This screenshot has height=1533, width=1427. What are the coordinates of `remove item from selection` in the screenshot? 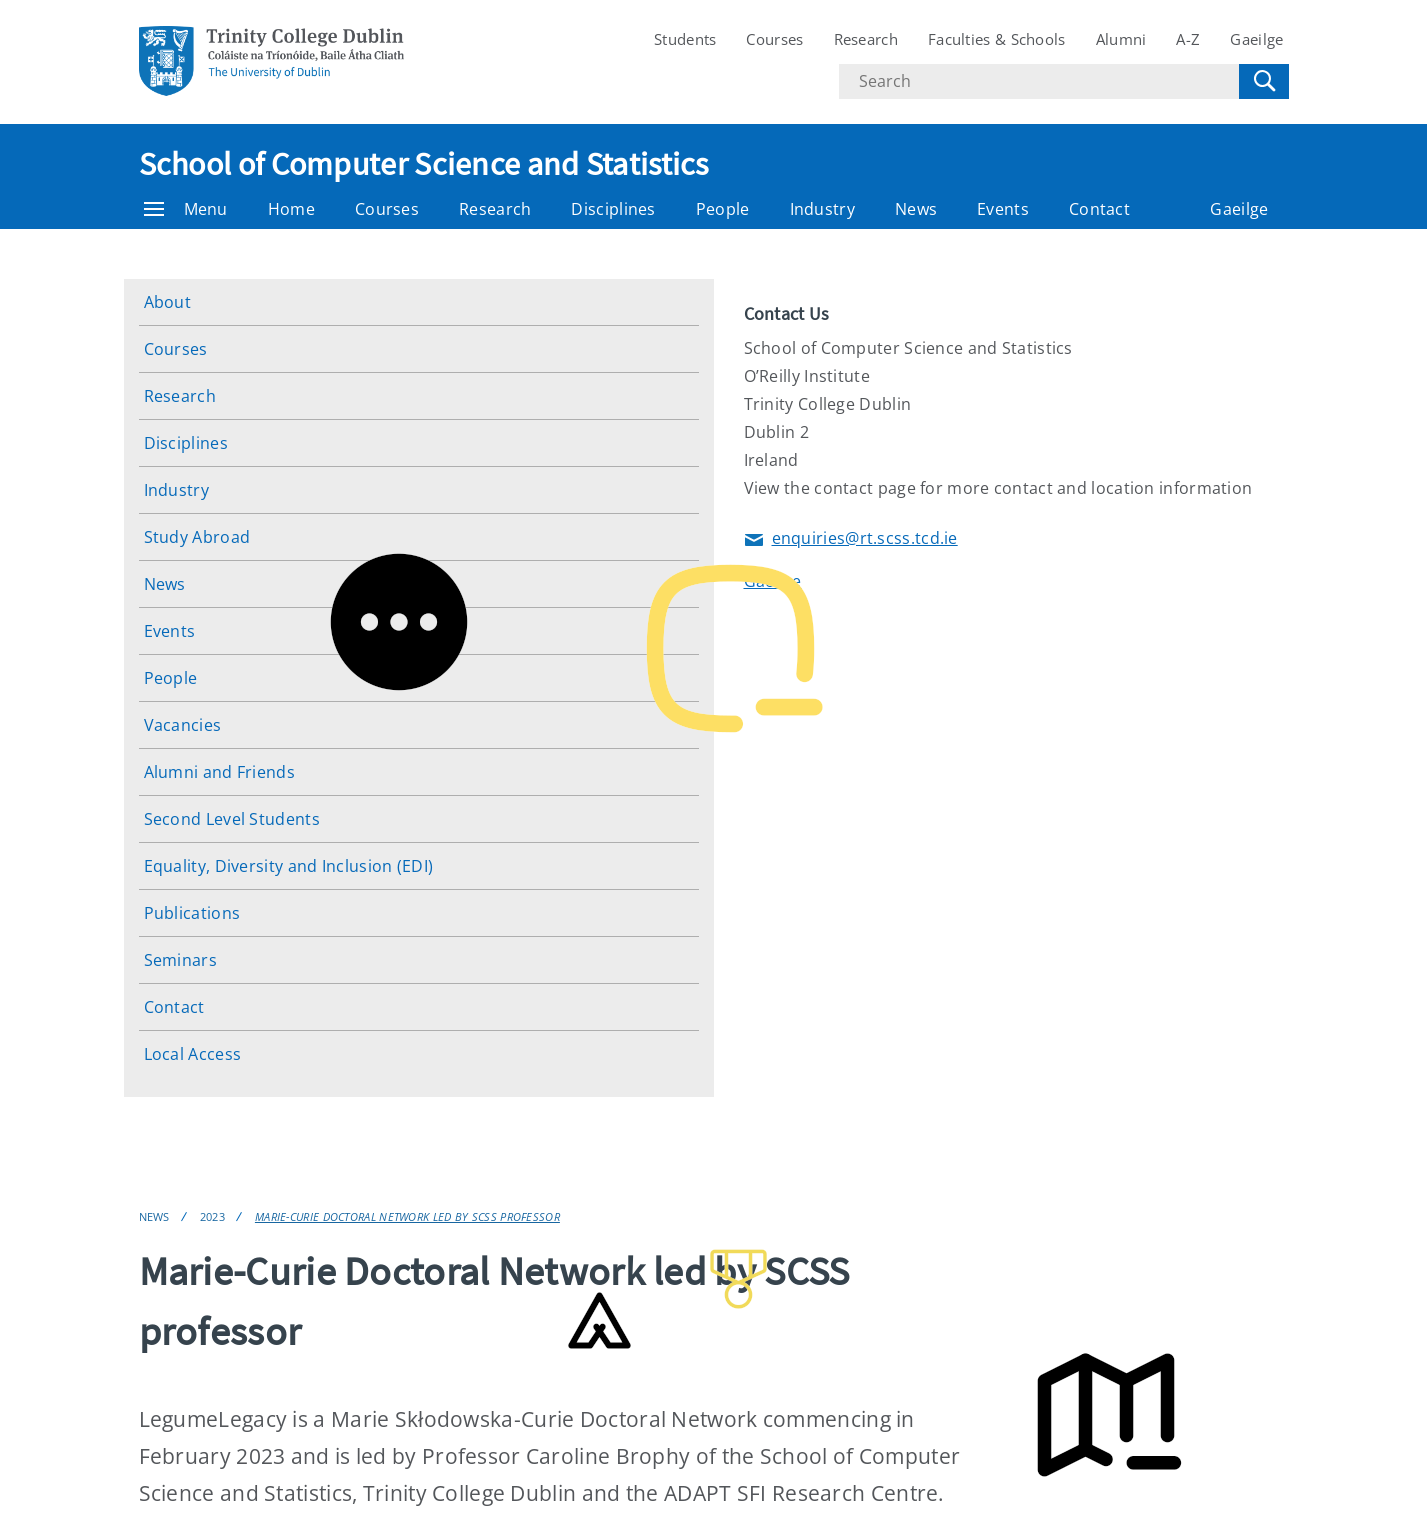 It's located at (730, 648).